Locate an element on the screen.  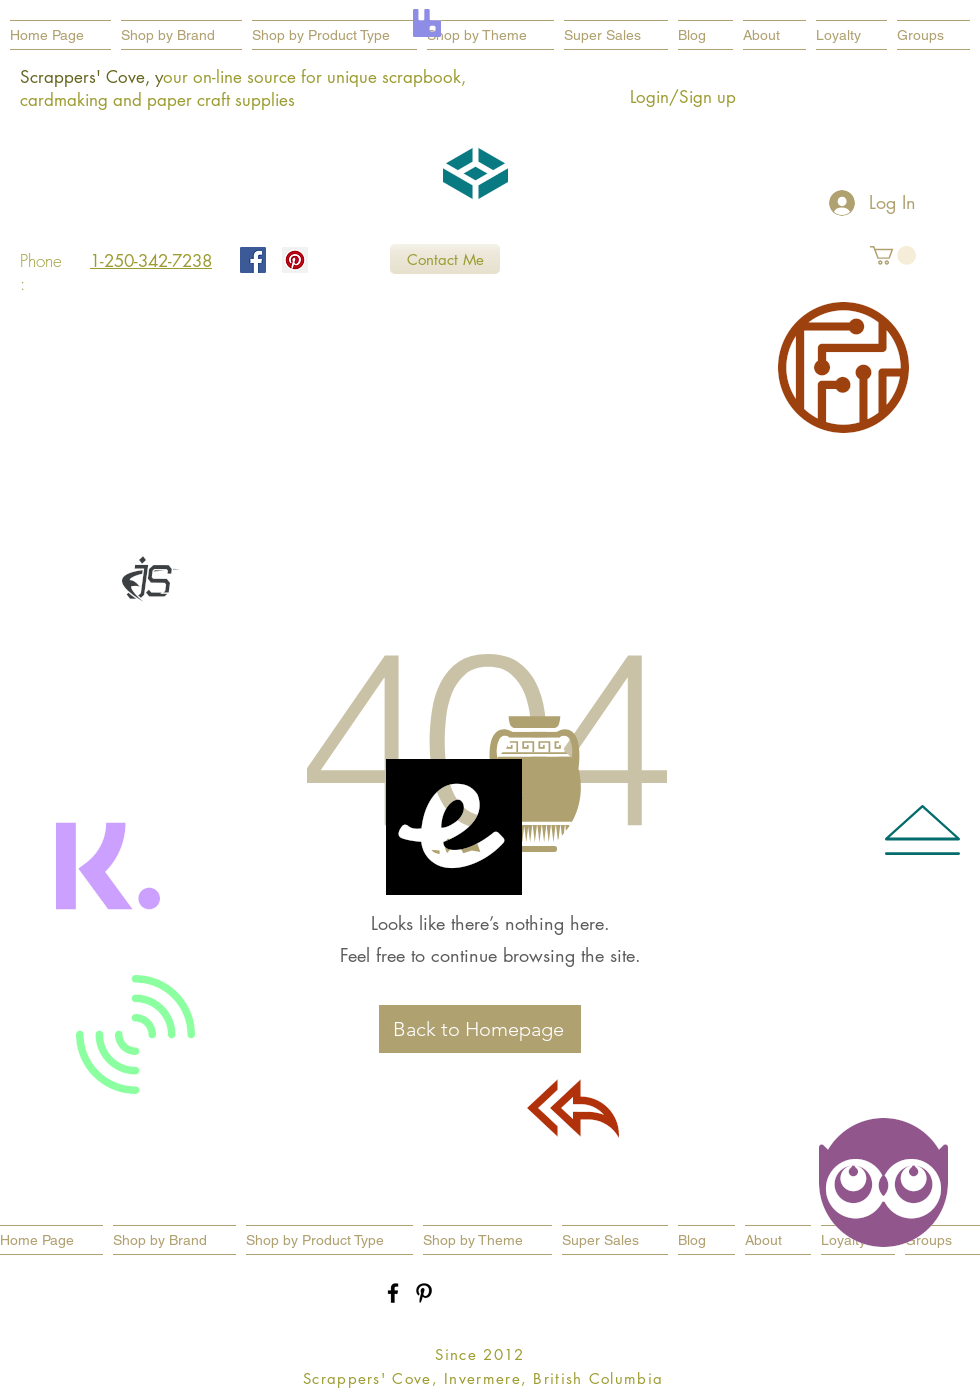
visit ulule crowdfunding platform is located at coordinates (883, 1182).